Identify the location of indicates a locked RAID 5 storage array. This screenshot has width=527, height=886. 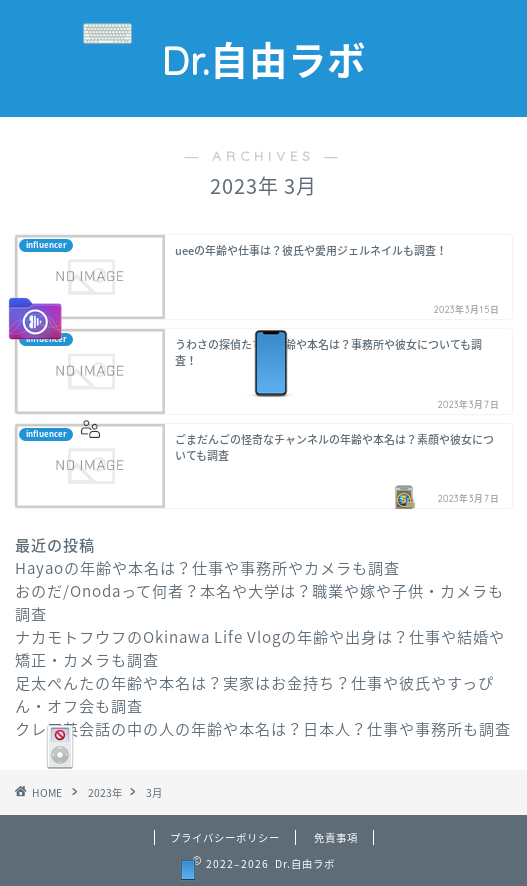
(404, 497).